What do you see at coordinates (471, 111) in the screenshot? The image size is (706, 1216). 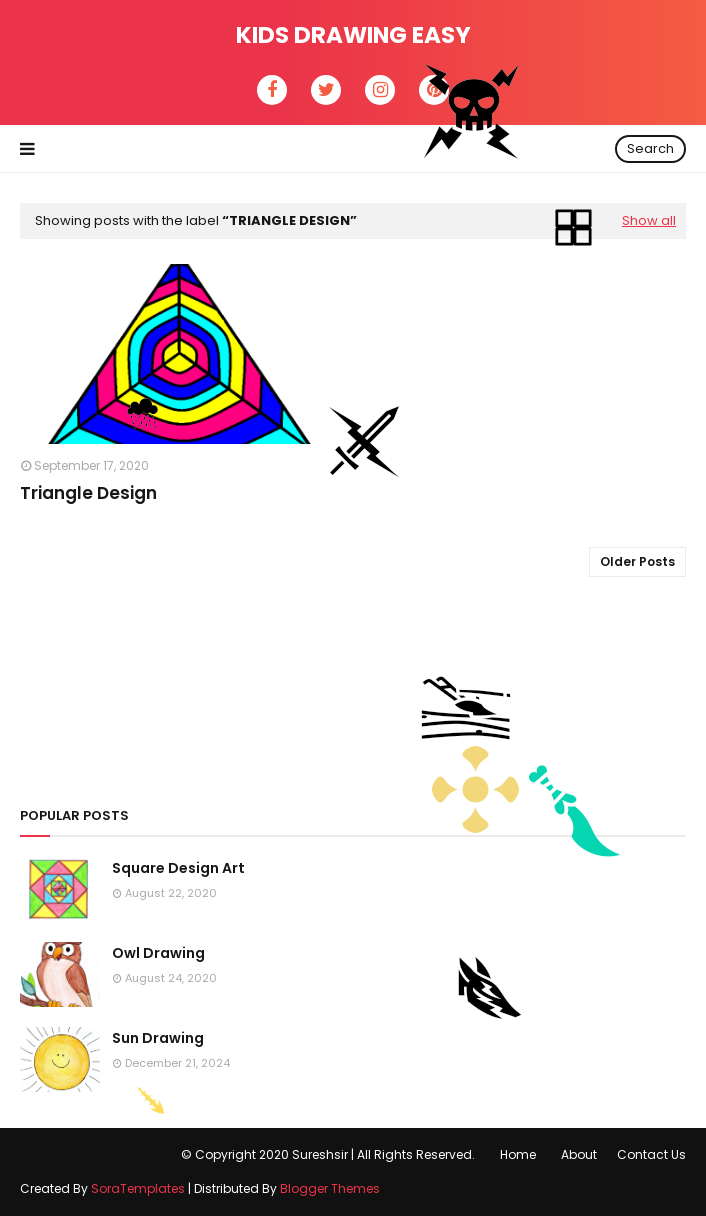 I see `indicates a powerful attack or special ability` at bounding box center [471, 111].